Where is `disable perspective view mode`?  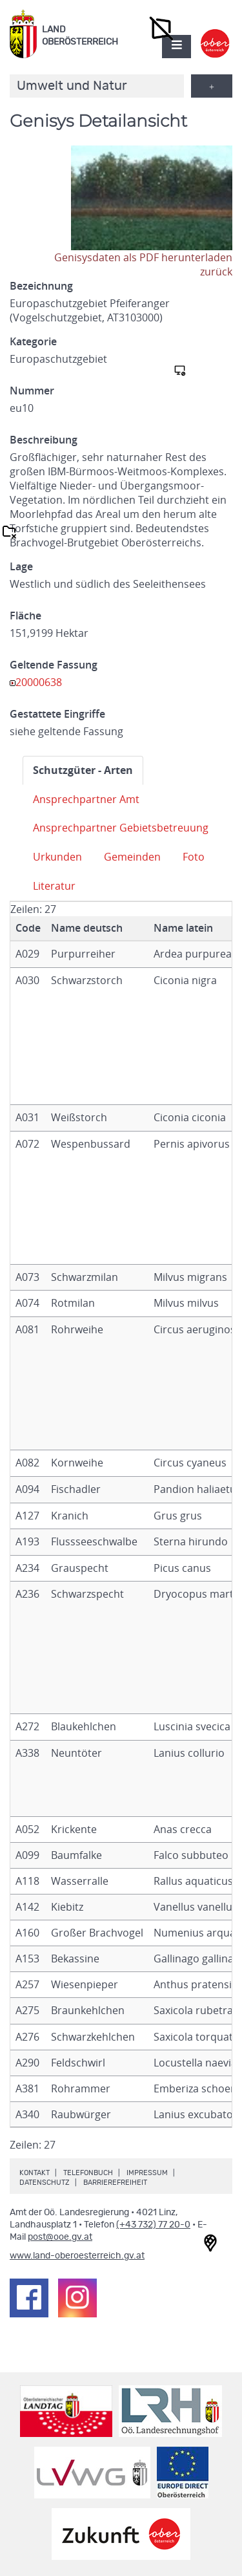 disable perspective view mode is located at coordinates (161, 28).